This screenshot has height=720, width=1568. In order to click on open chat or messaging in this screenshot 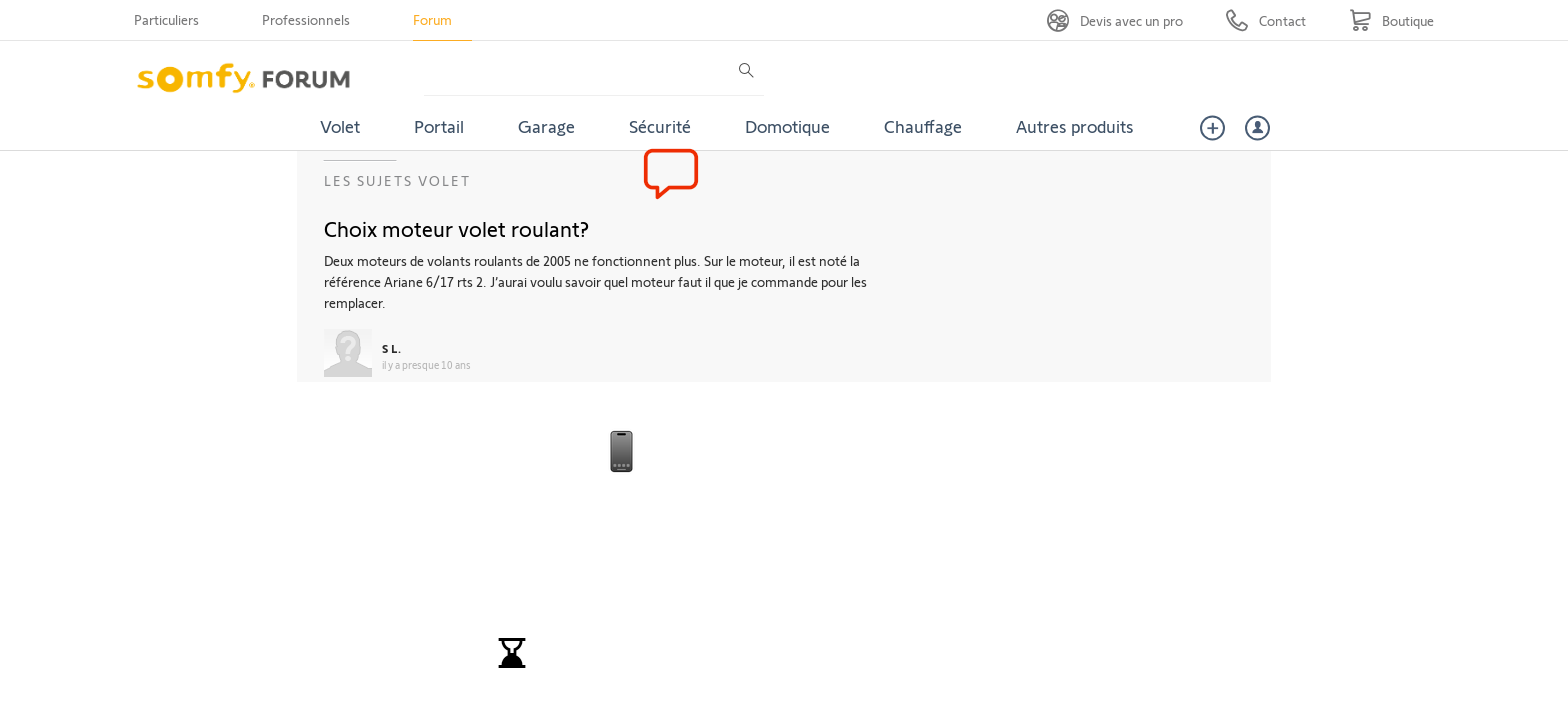, I will do `click(671, 174)`.